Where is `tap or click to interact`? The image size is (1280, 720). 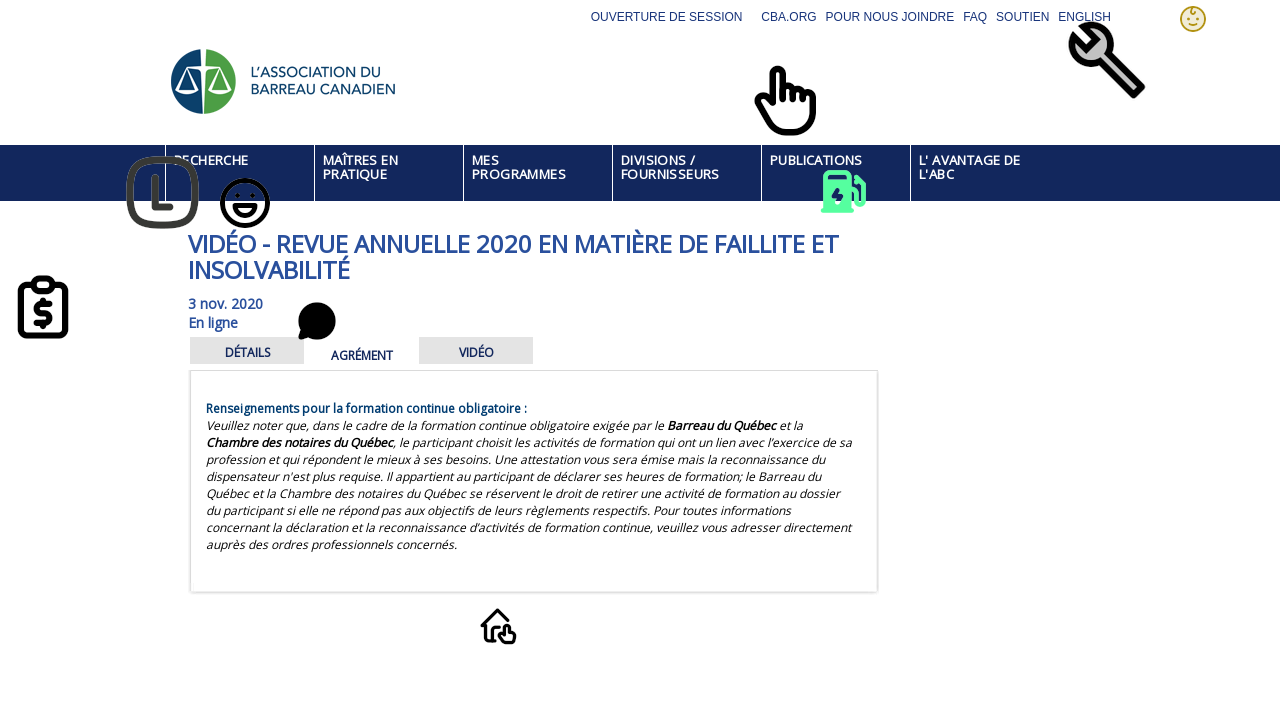 tap or click to interact is located at coordinates (786, 99).